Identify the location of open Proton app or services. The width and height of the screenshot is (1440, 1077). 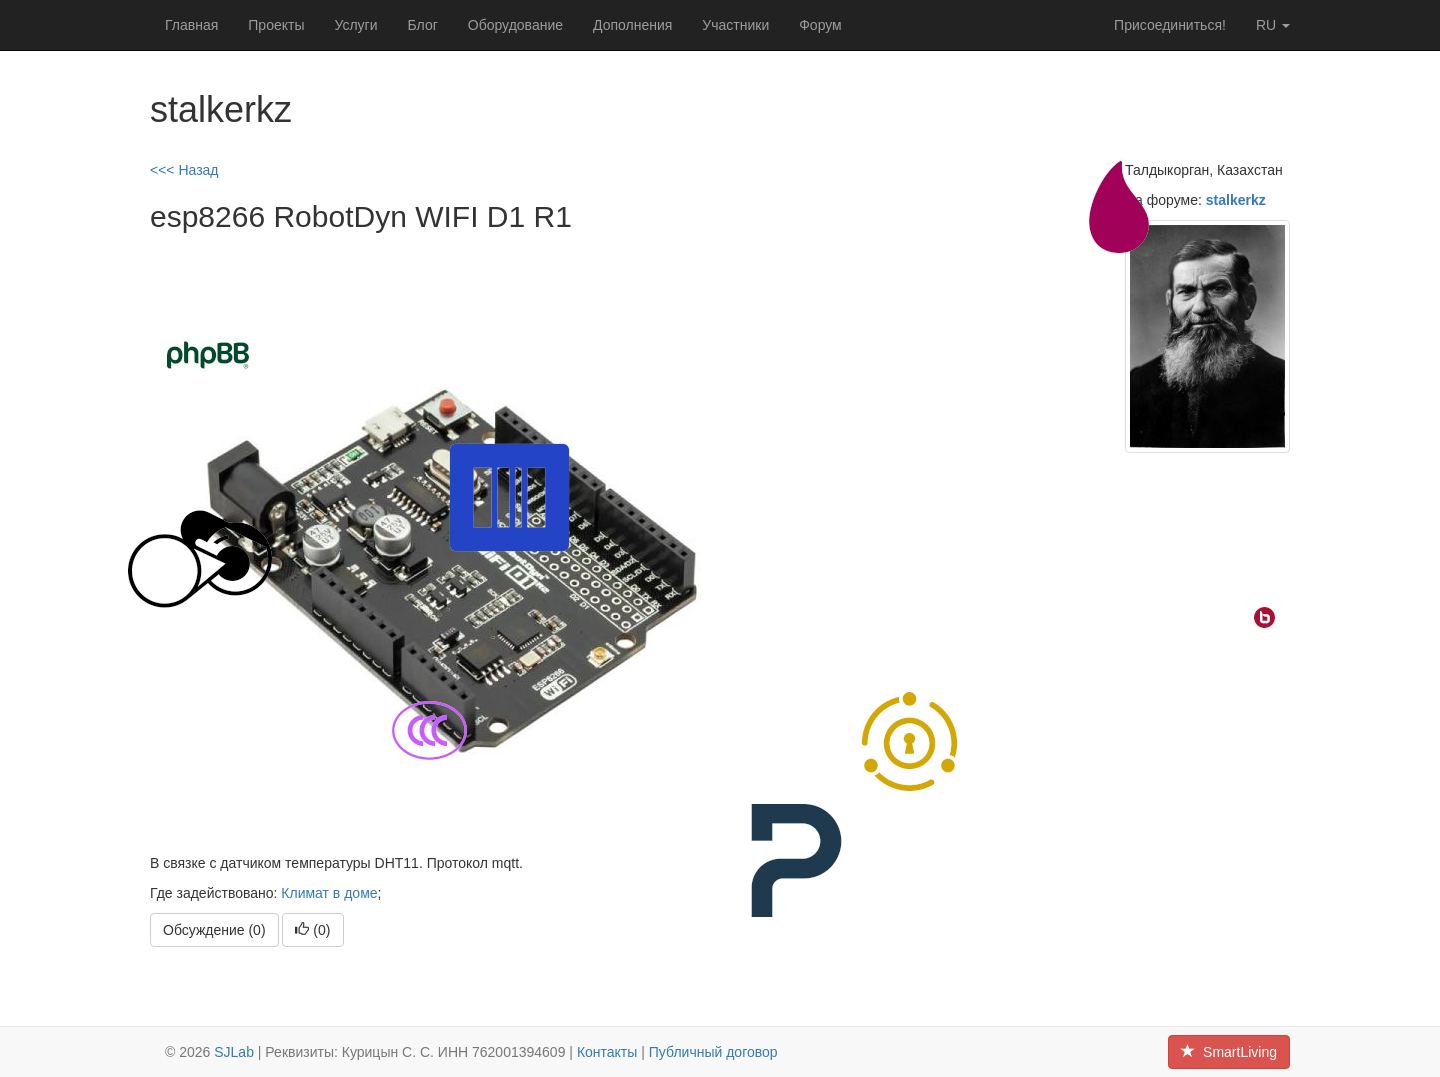
(796, 860).